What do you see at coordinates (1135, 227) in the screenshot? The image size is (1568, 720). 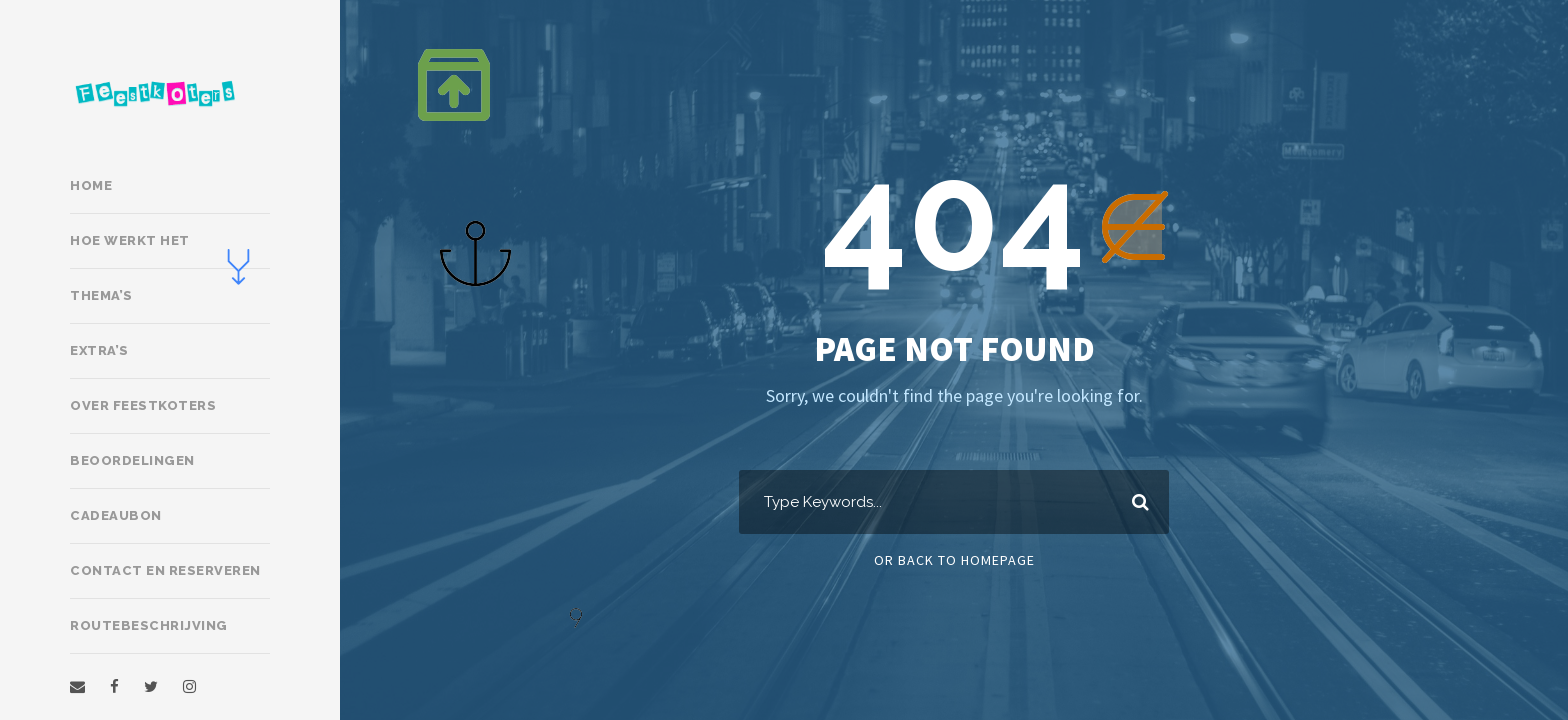 I see `indicates an item is not a member of a set` at bounding box center [1135, 227].